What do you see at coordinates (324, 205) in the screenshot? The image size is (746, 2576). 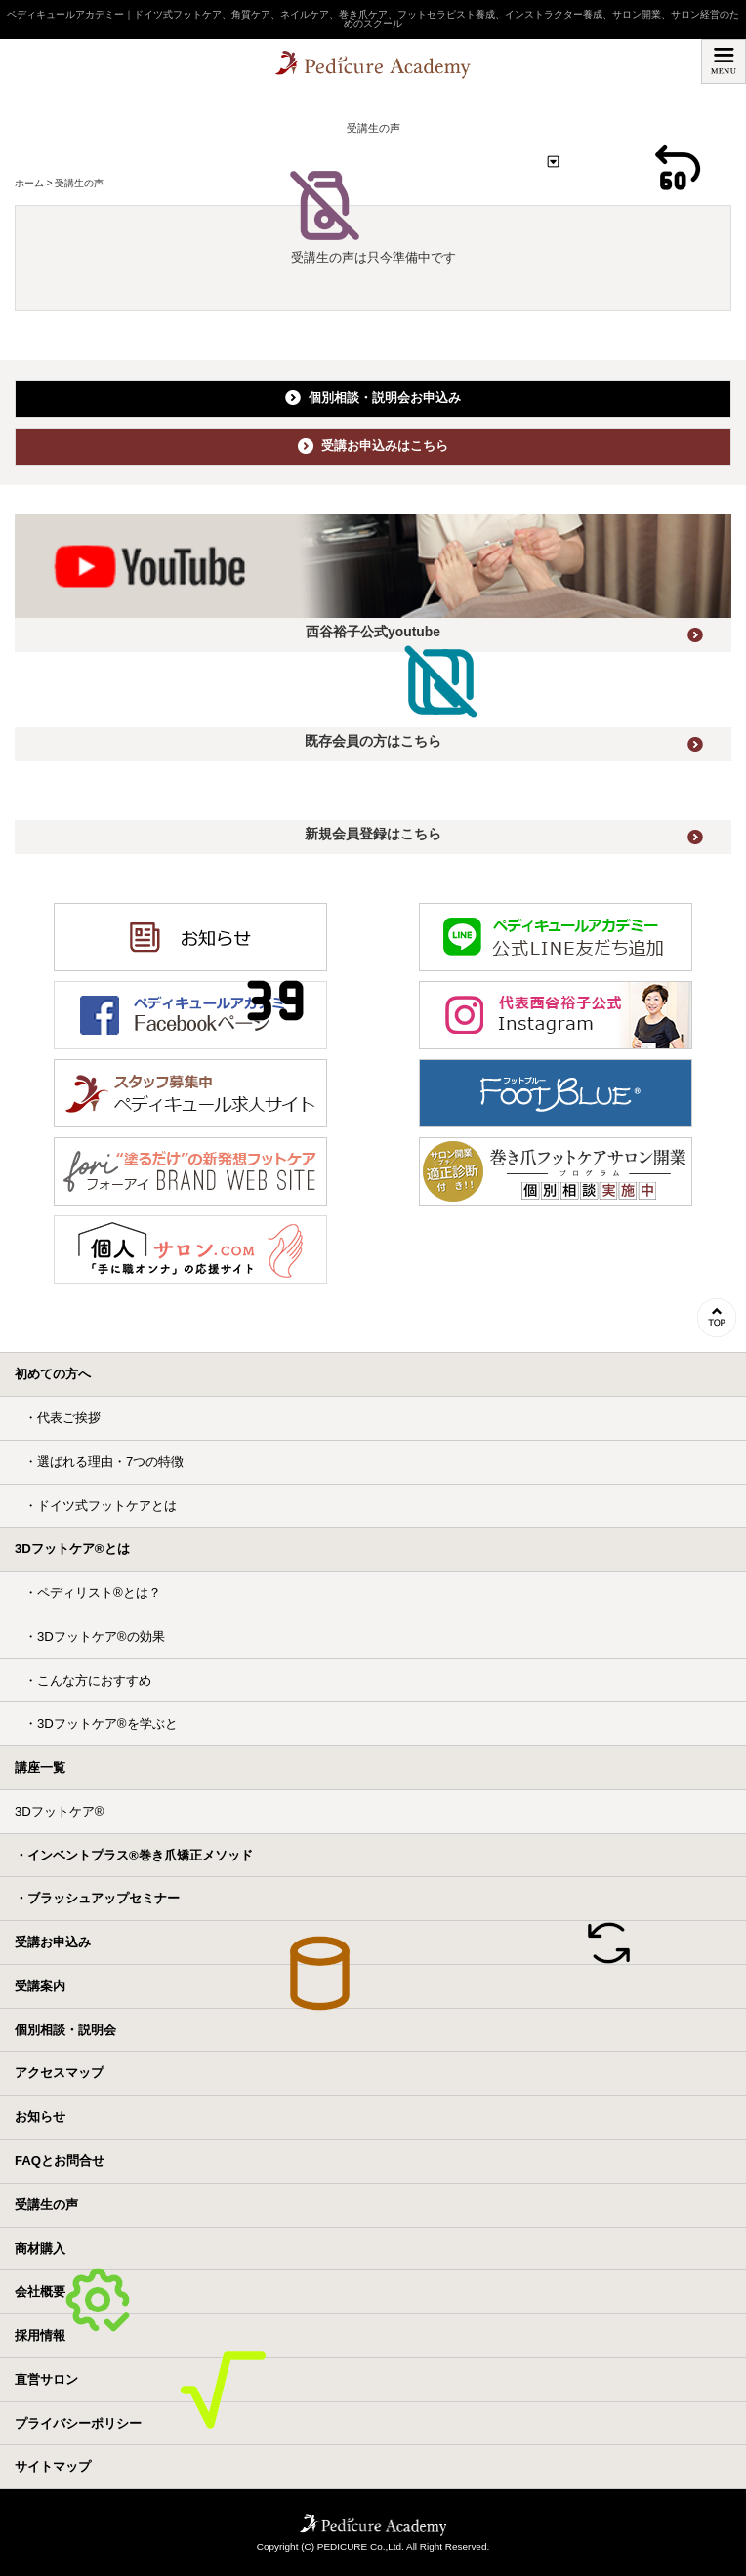 I see `indicates dairy-free or no milk option` at bounding box center [324, 205].